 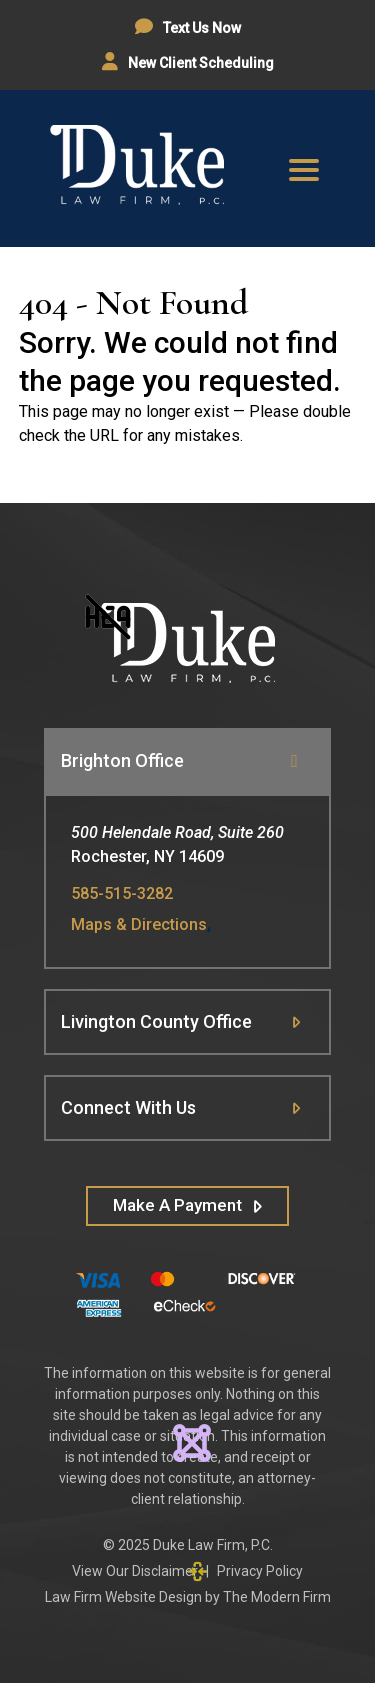 What do you see at coordinates (197, 1571) in the screenshot?
I see `narrow the viewport width` at bounding box center [197, 1571].